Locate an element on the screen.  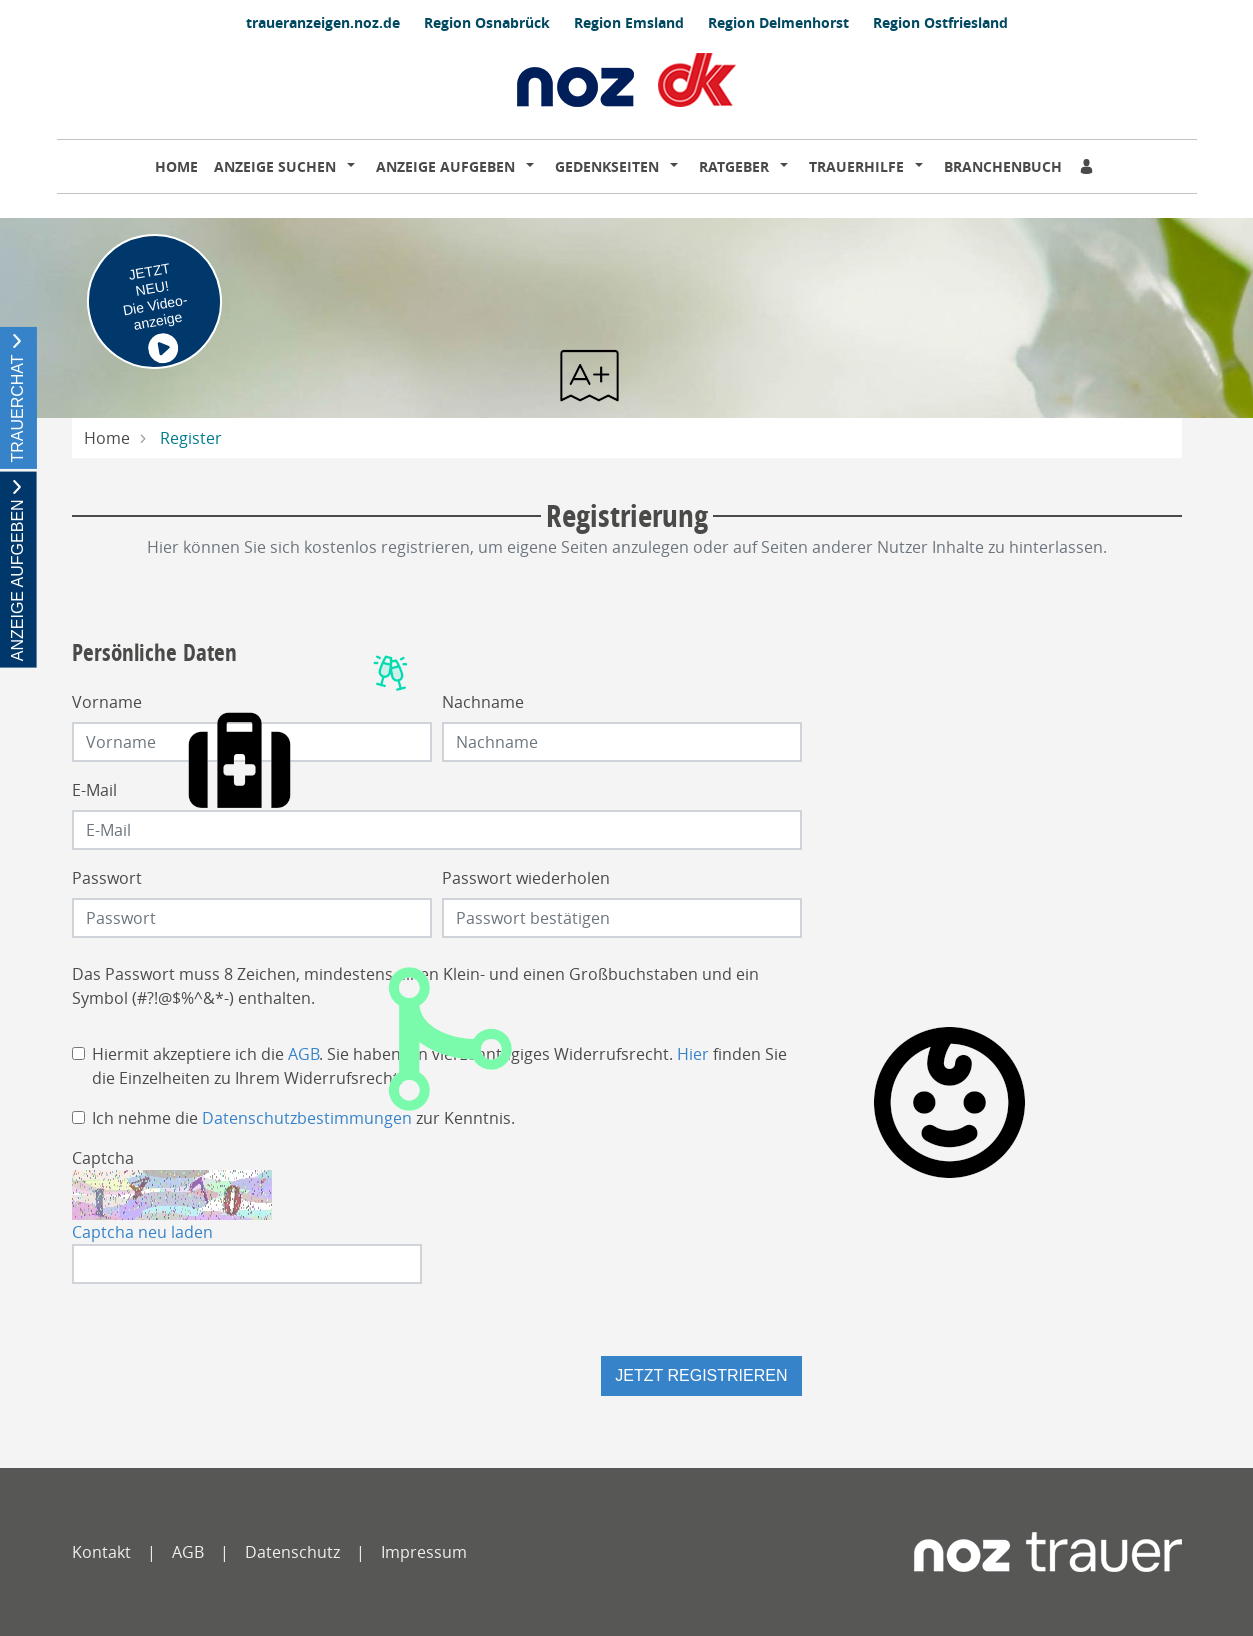
merge branches in a git repository is located at coordinates (450, 1039).